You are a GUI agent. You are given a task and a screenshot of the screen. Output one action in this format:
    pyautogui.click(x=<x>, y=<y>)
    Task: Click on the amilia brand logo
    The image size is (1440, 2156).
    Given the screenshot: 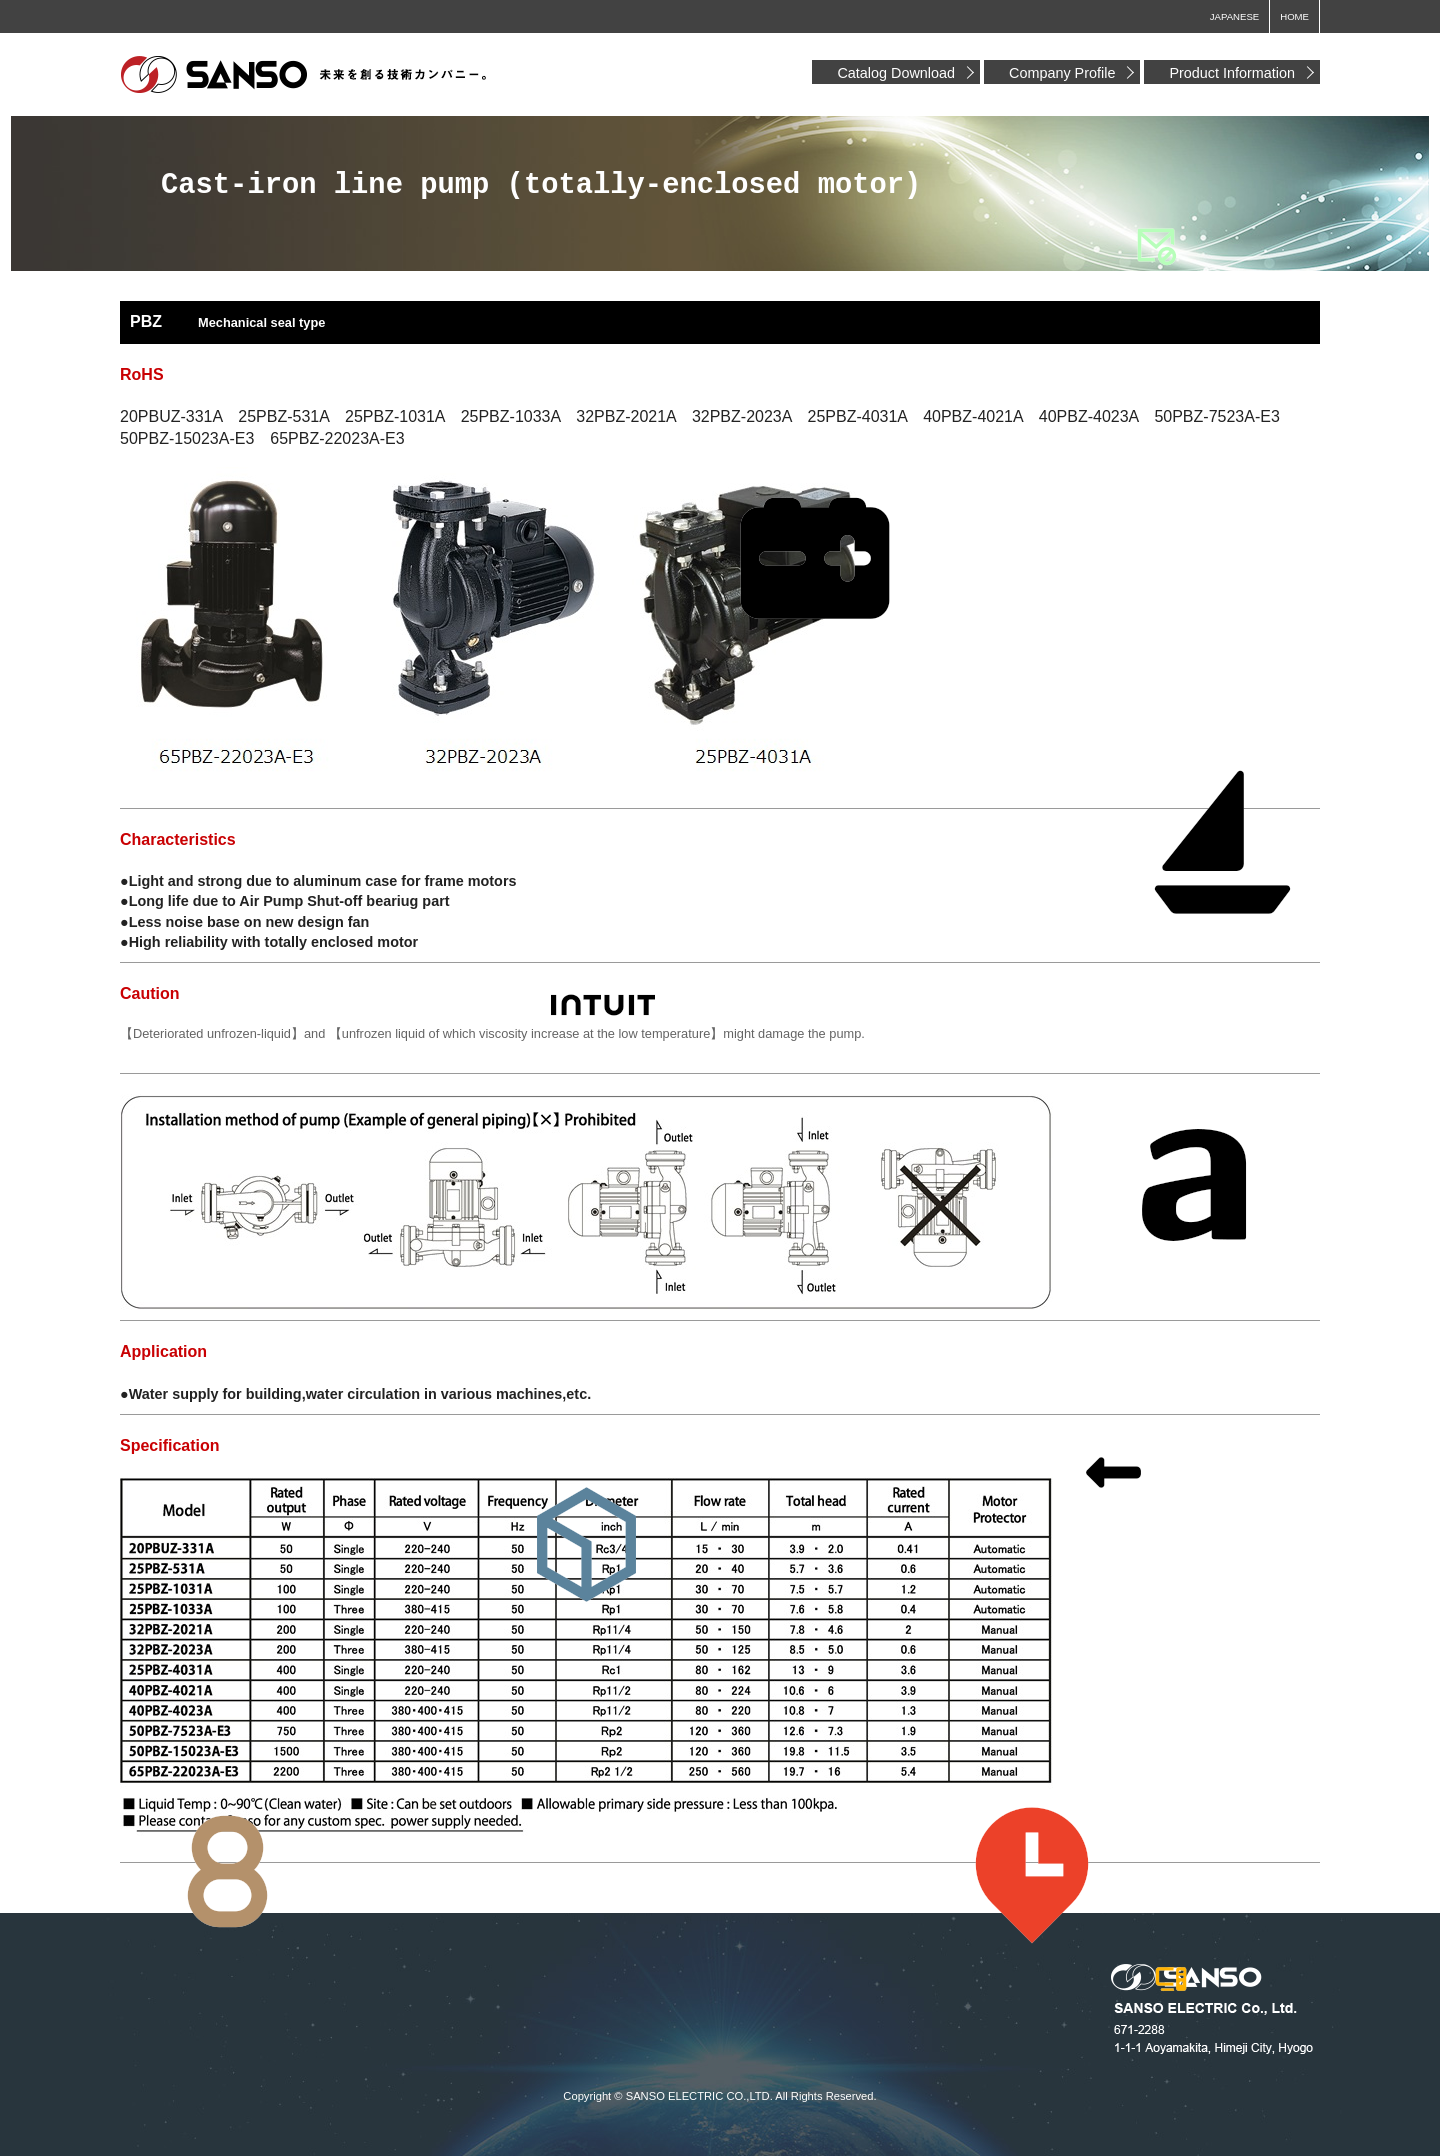 What is the action you would take?
    pyautogui.click(x=1194, y=1185)
    